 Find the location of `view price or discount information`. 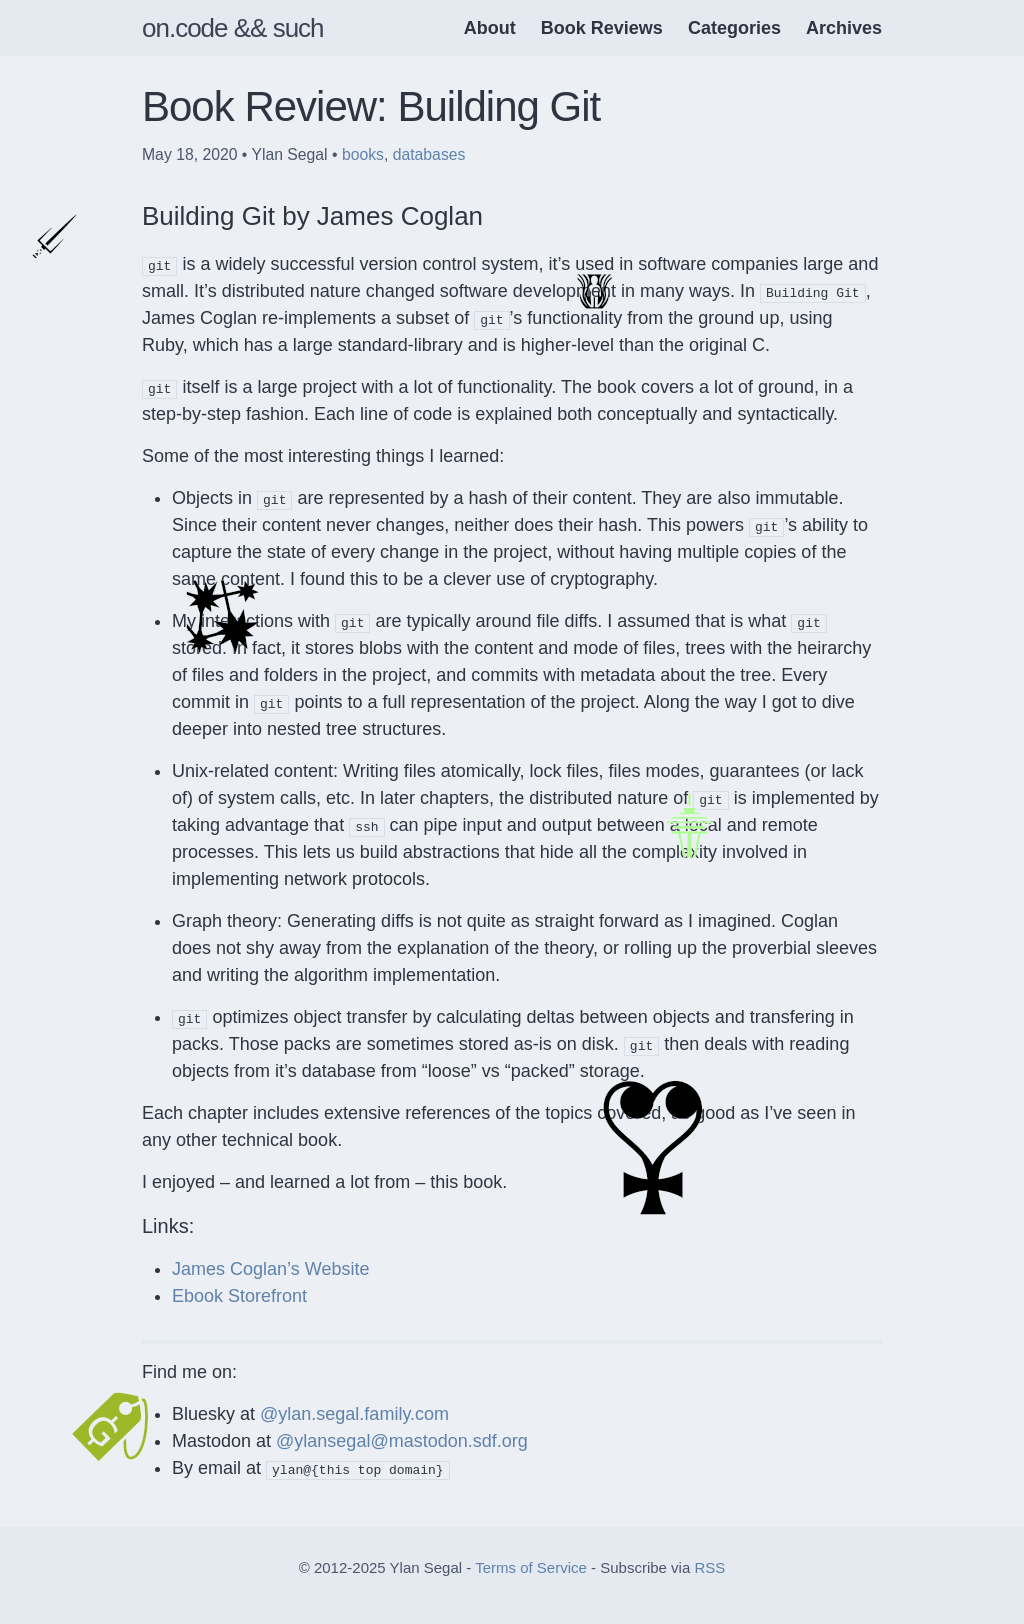

view price or discount information is located at coordinates (110, 1427).